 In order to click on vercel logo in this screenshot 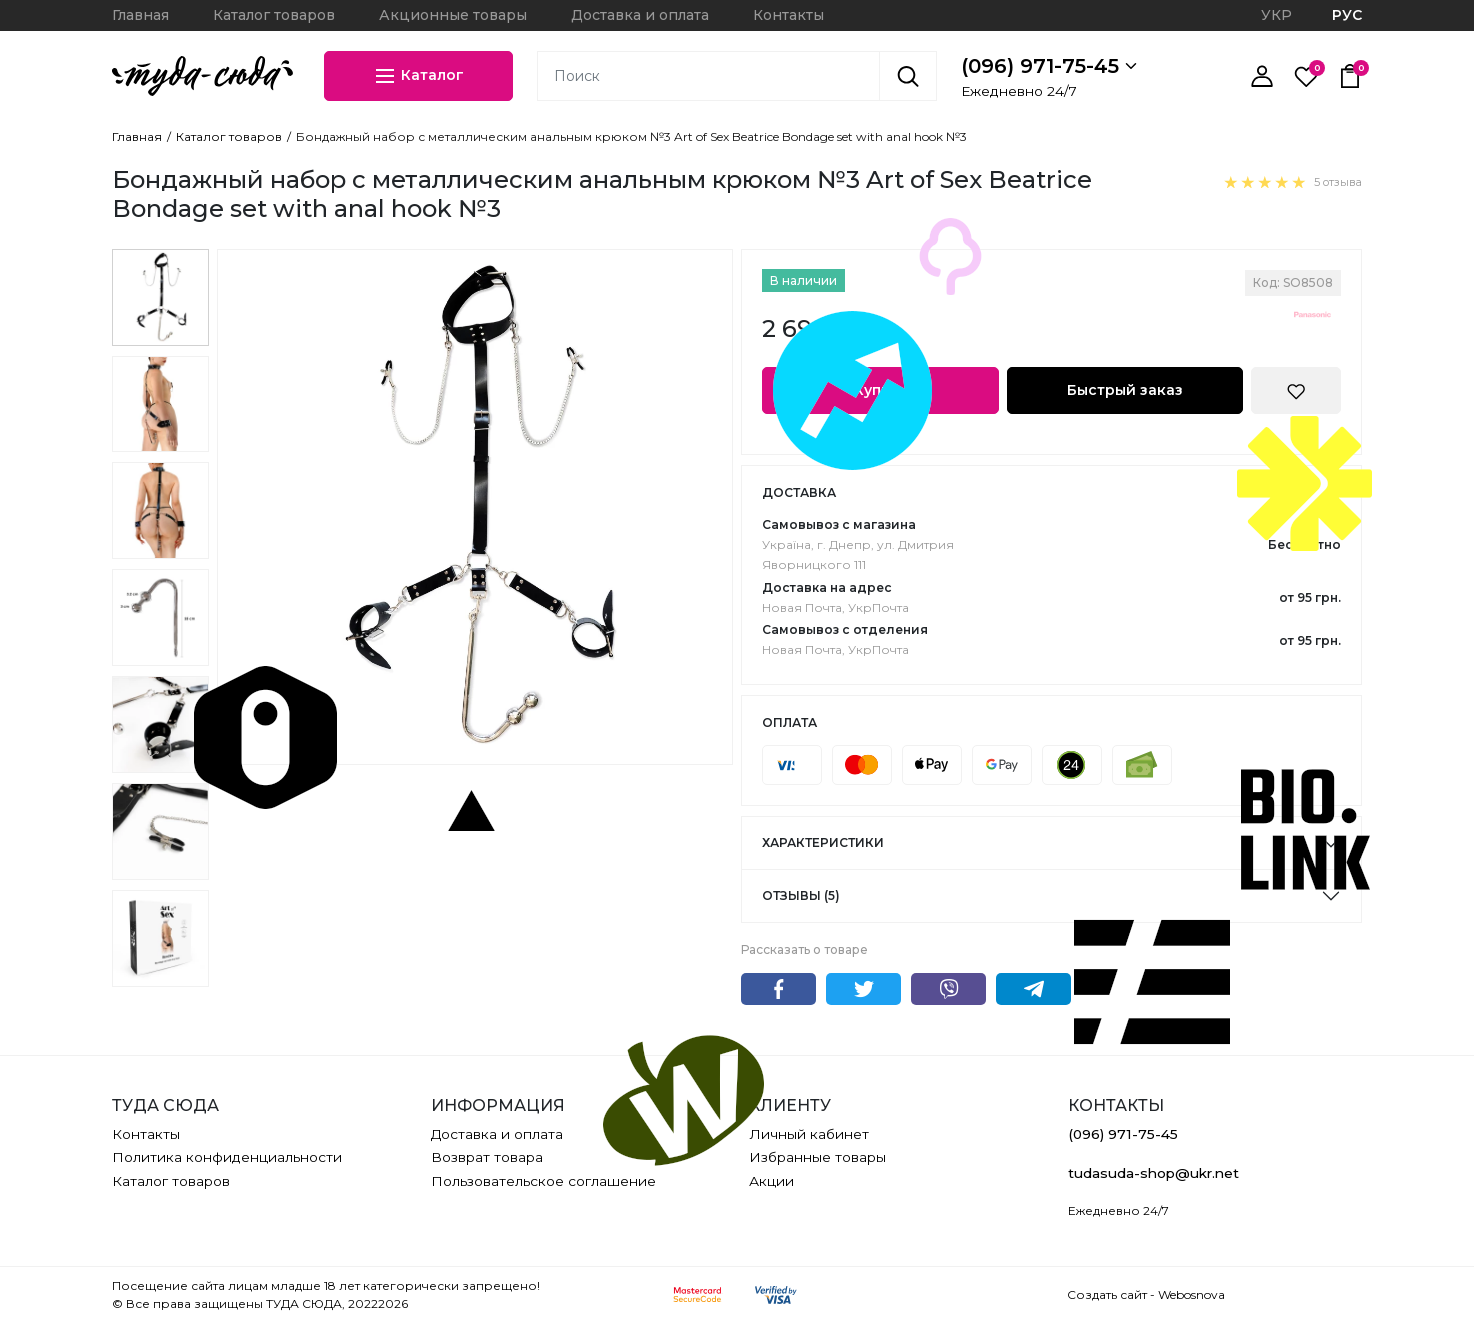, I will do `click(471, 810)`.